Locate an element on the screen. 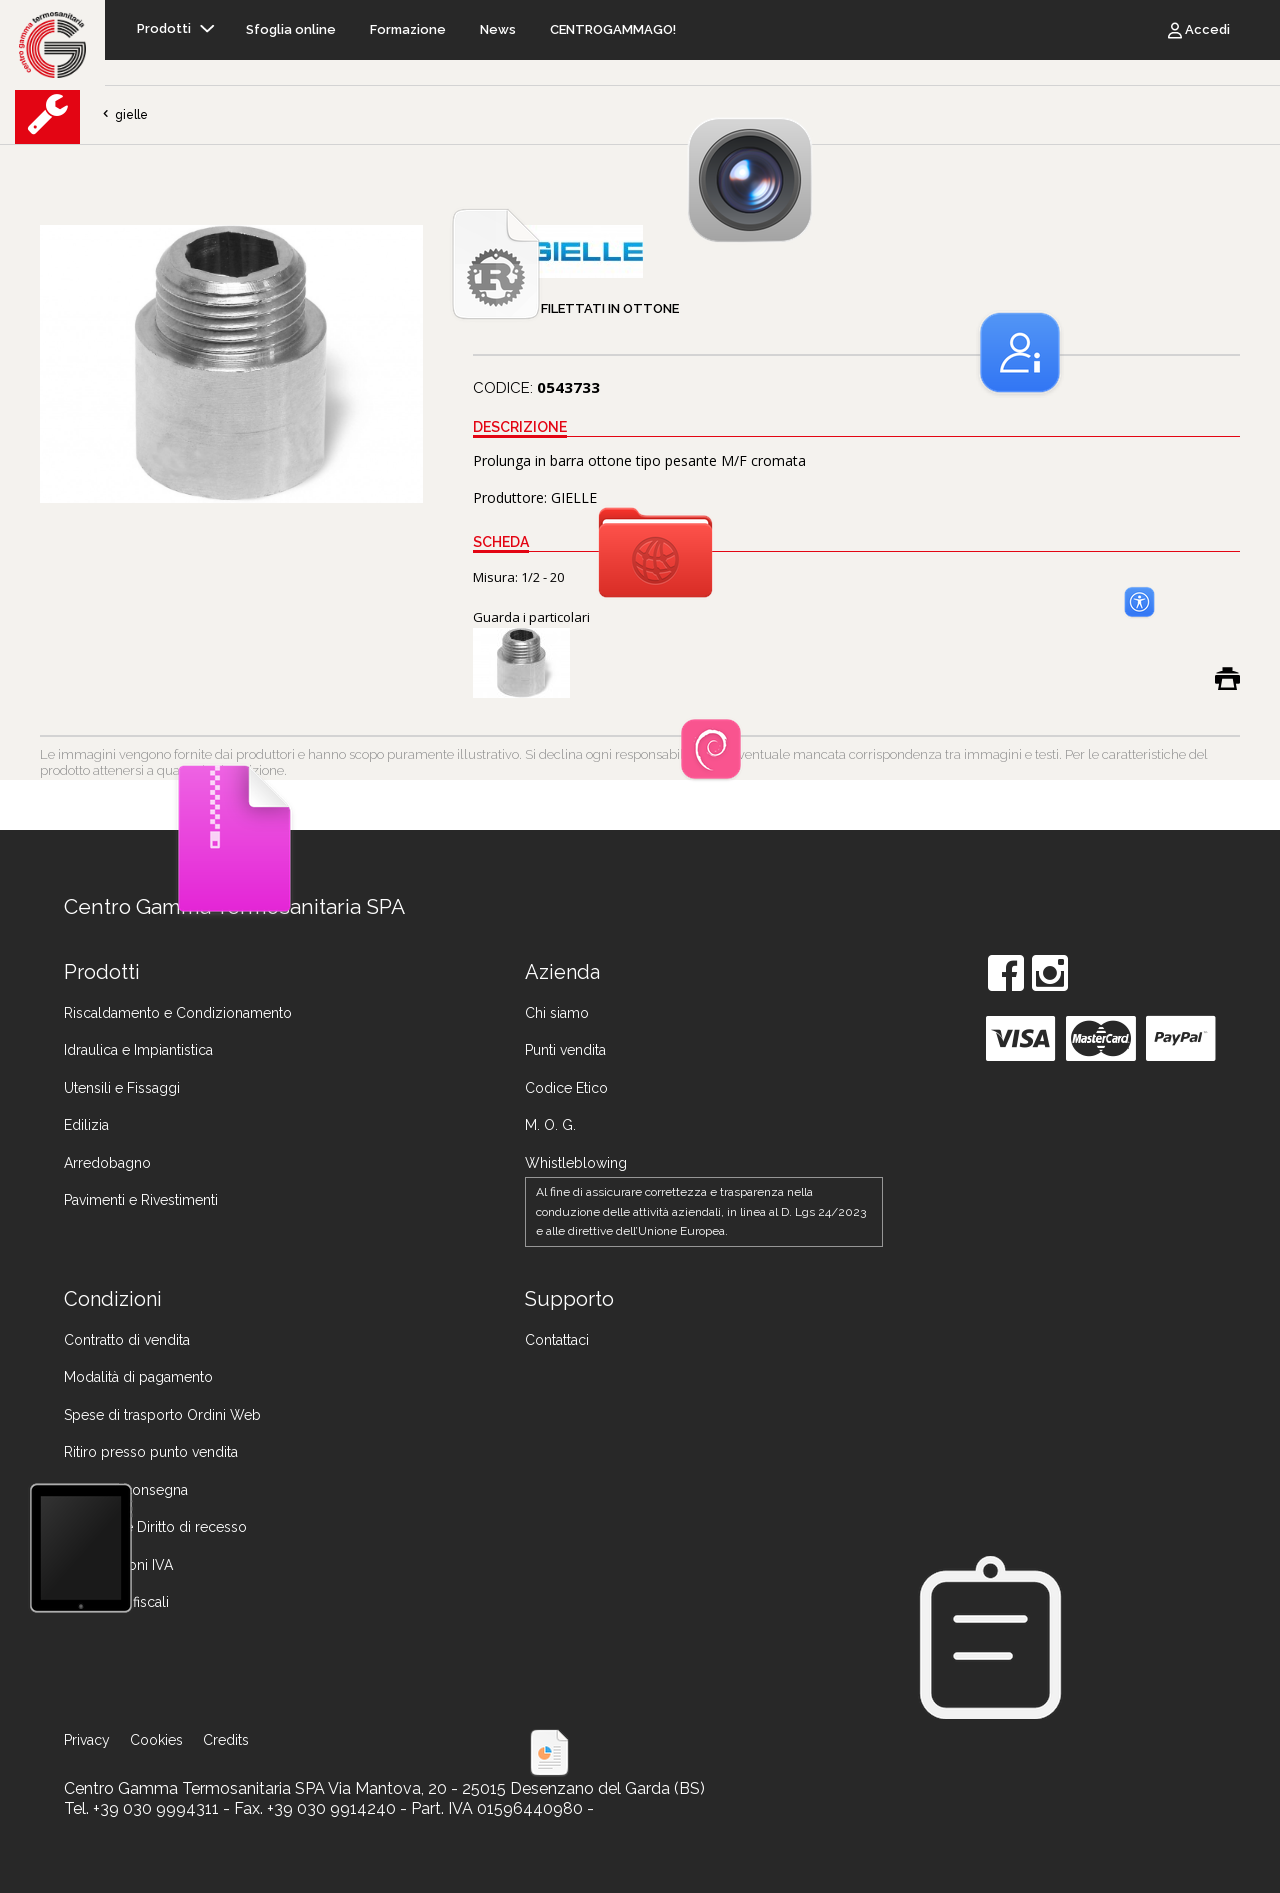 This screenshot has width=1280, height=1893. access clipboard history is located at coordinates (990, 1637).